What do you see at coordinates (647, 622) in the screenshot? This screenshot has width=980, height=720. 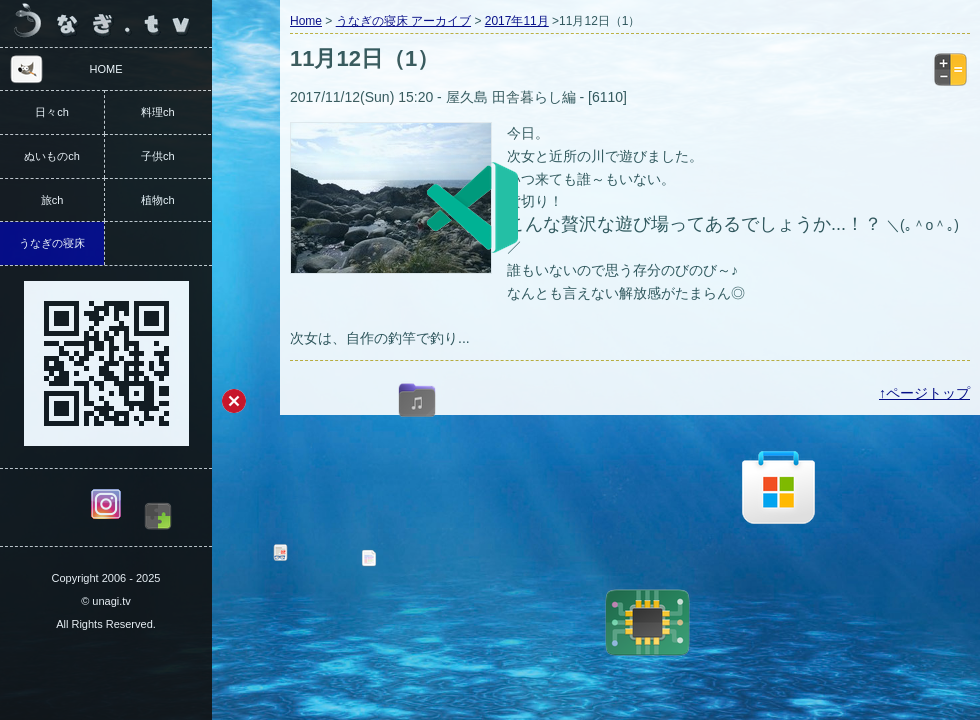 I see `open jockey hardware diagnostics app` at bounding box center [647, 622].